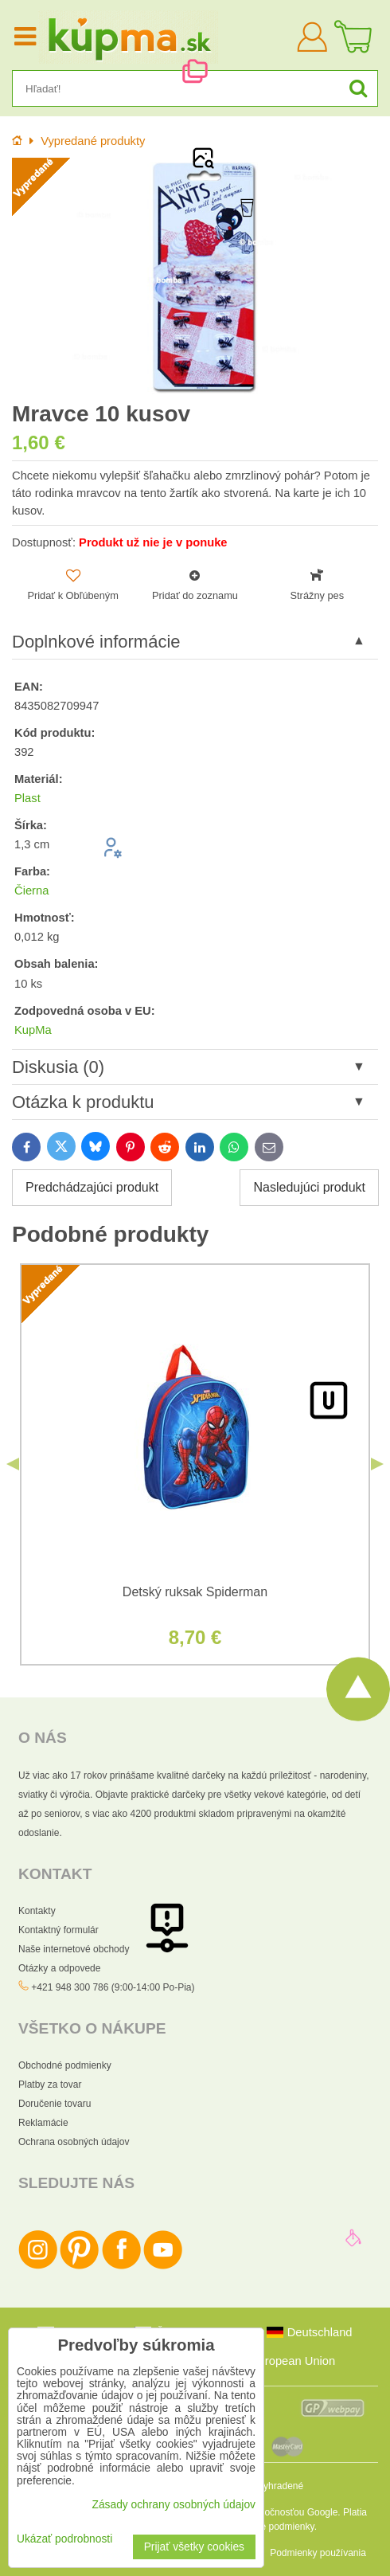 The width and height of the screenshot is (390, 2576). Describe the element at coordinates (353, 2237) in the screenshot. I see `change theme or color settings` at that location.